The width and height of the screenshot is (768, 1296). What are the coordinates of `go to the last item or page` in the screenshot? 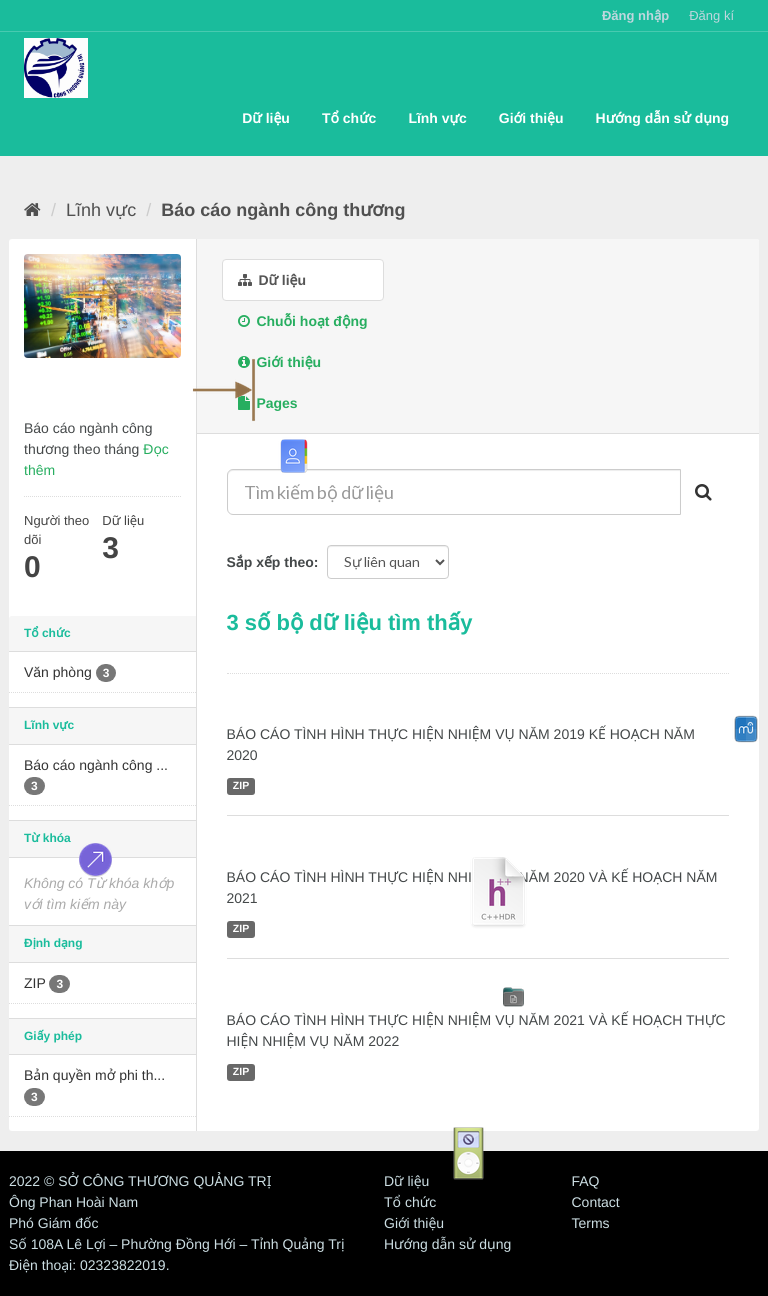 It's located at (224, 390).